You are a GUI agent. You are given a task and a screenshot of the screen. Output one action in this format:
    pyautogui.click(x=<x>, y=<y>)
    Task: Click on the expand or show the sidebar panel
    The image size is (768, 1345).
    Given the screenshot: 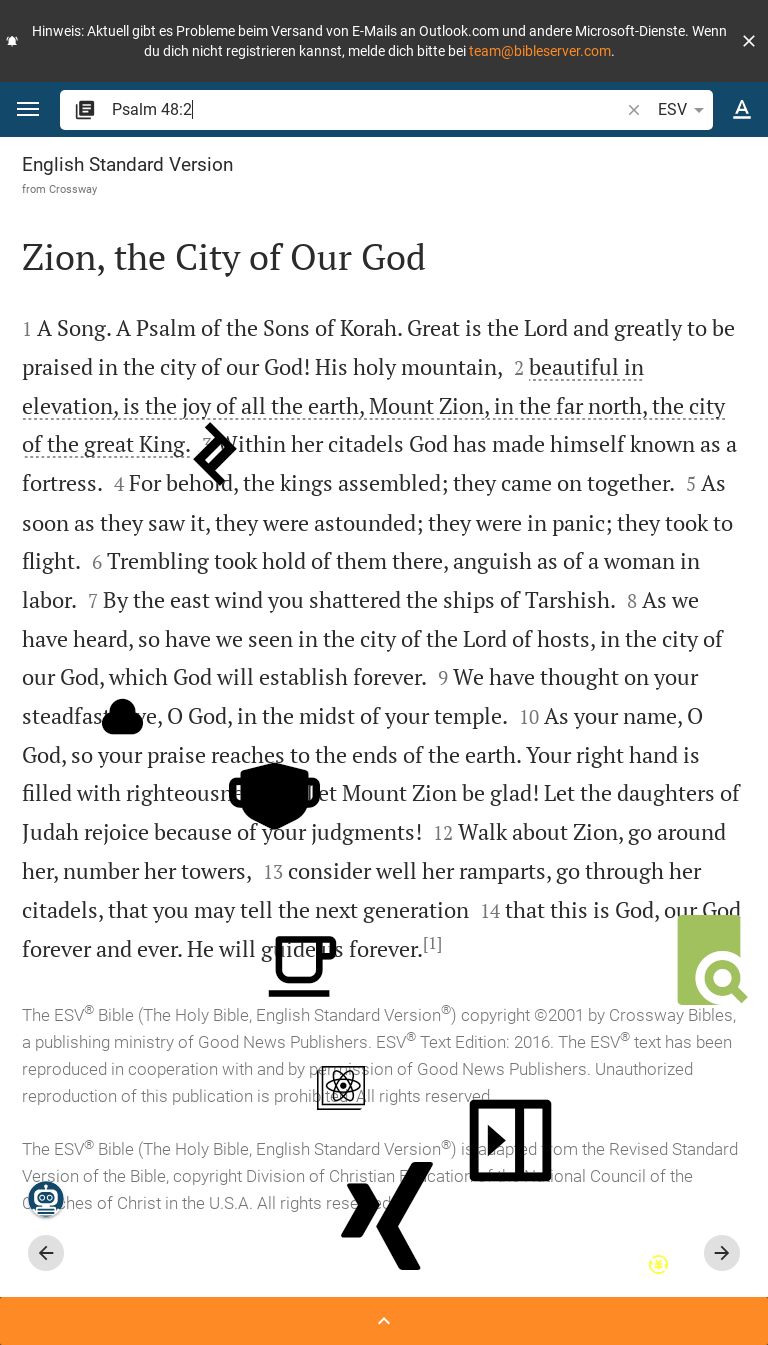 What is the action you would take?
    pyautogui.click(x=510, y=1140)
    